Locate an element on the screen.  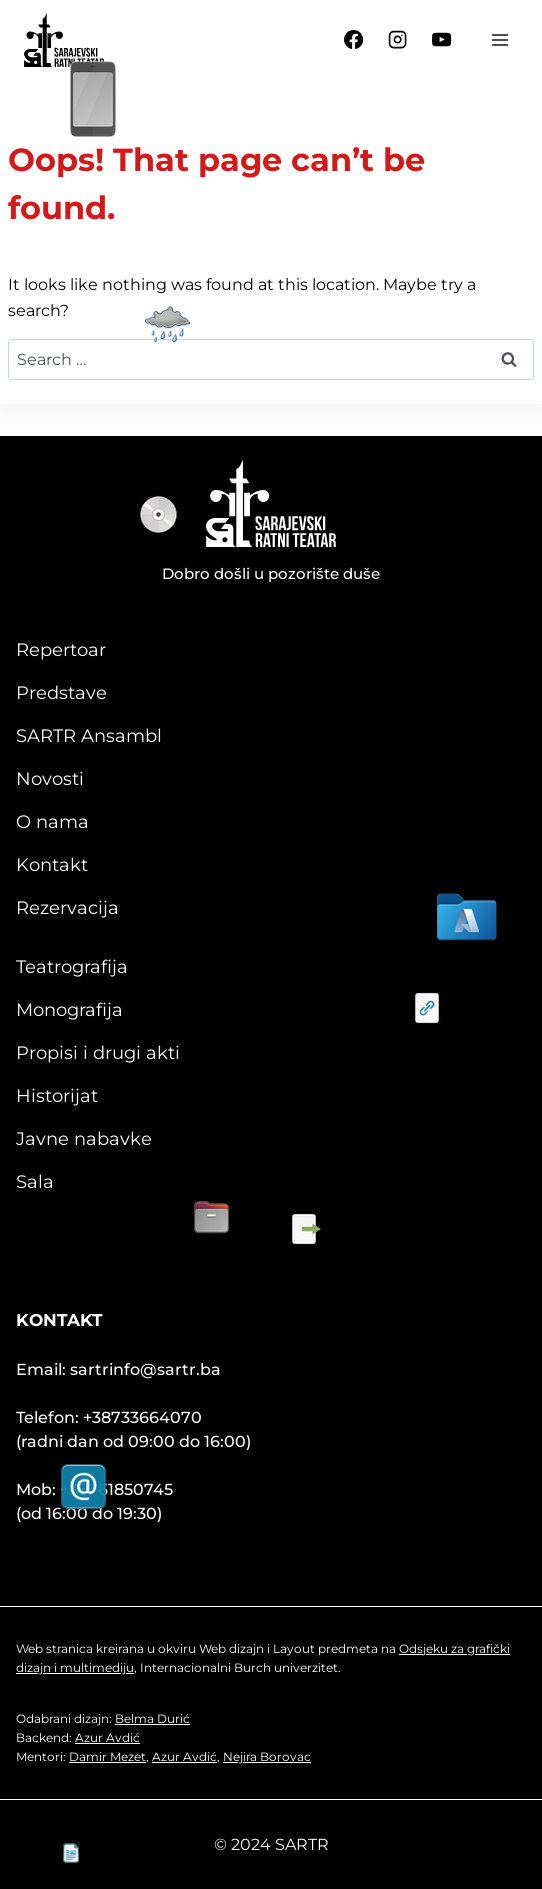
open a libreoffice writer document is located at coordinates (71, 1853).